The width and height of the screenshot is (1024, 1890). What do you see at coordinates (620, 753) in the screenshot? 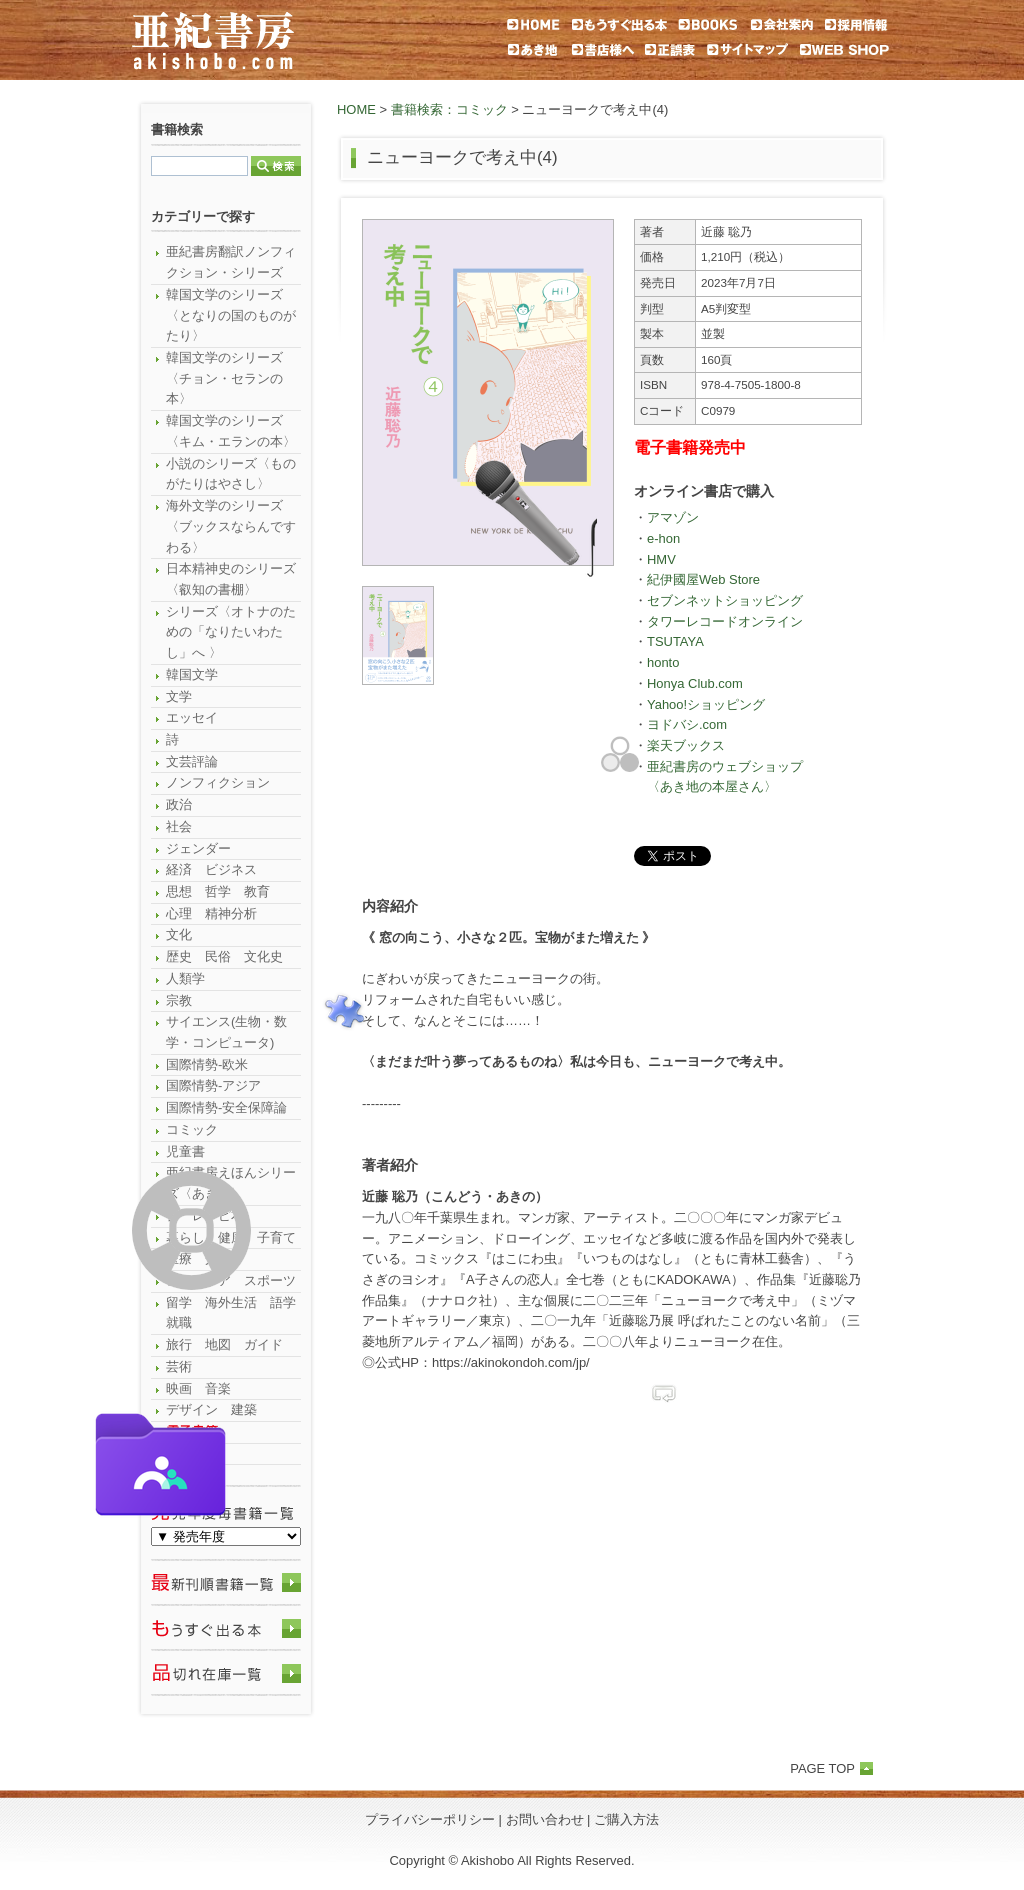
I see `access color and display preferences` at bounding box center [620, 753].